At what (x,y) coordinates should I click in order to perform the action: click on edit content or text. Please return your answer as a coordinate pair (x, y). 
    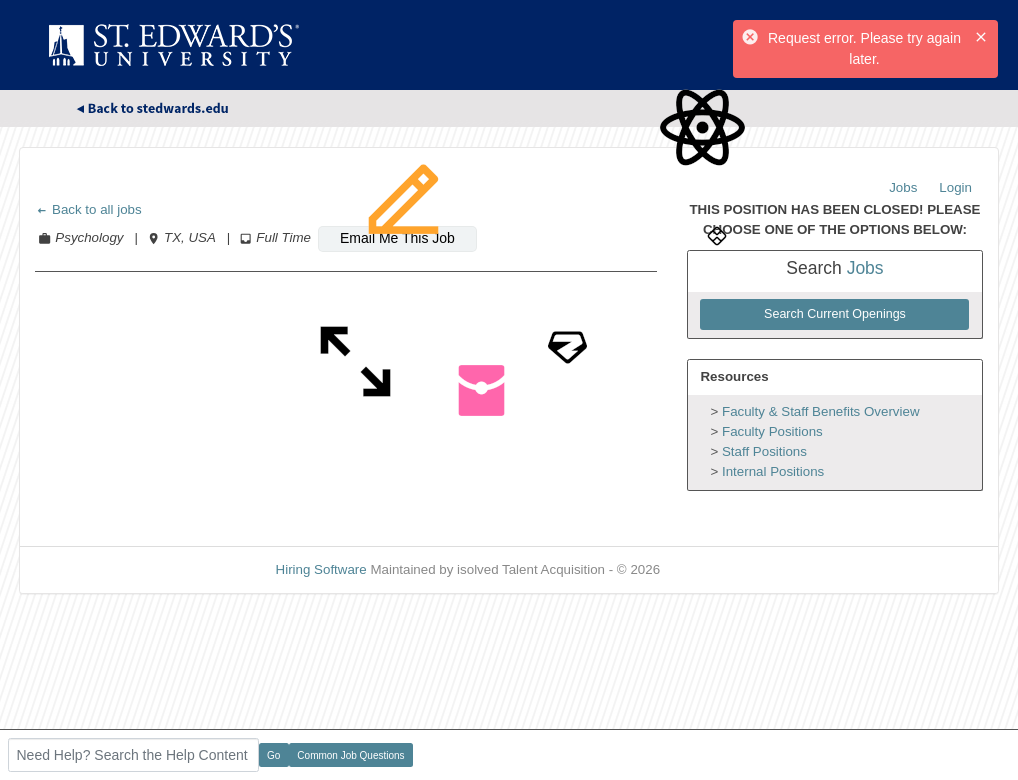
    Looking at the image, I should click on (403, 199).